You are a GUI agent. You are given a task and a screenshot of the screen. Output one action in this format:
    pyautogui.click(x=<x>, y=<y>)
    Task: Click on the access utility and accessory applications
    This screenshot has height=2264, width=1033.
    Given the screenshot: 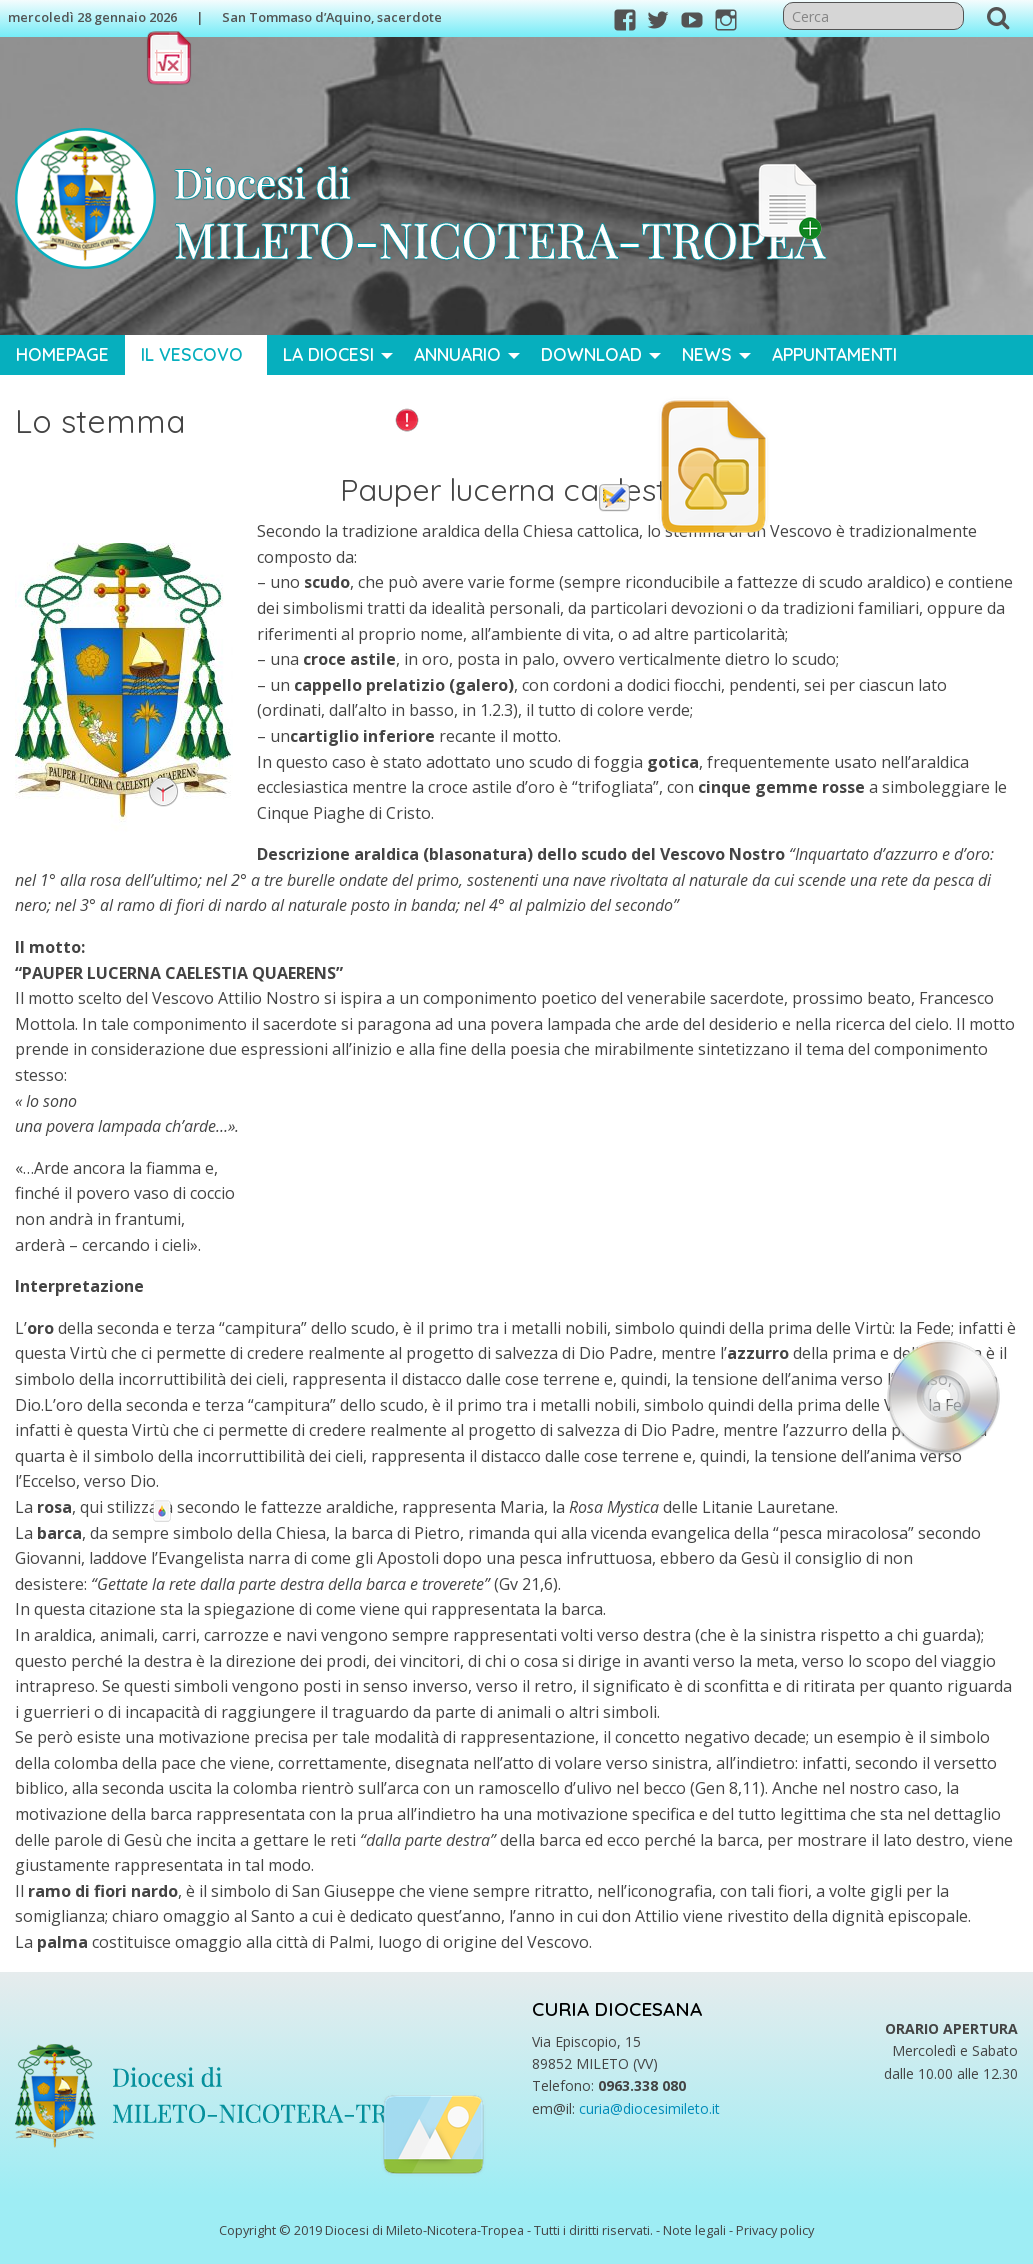 What is the action you would take?
    pyautogui.click(x=614, y=497)
    